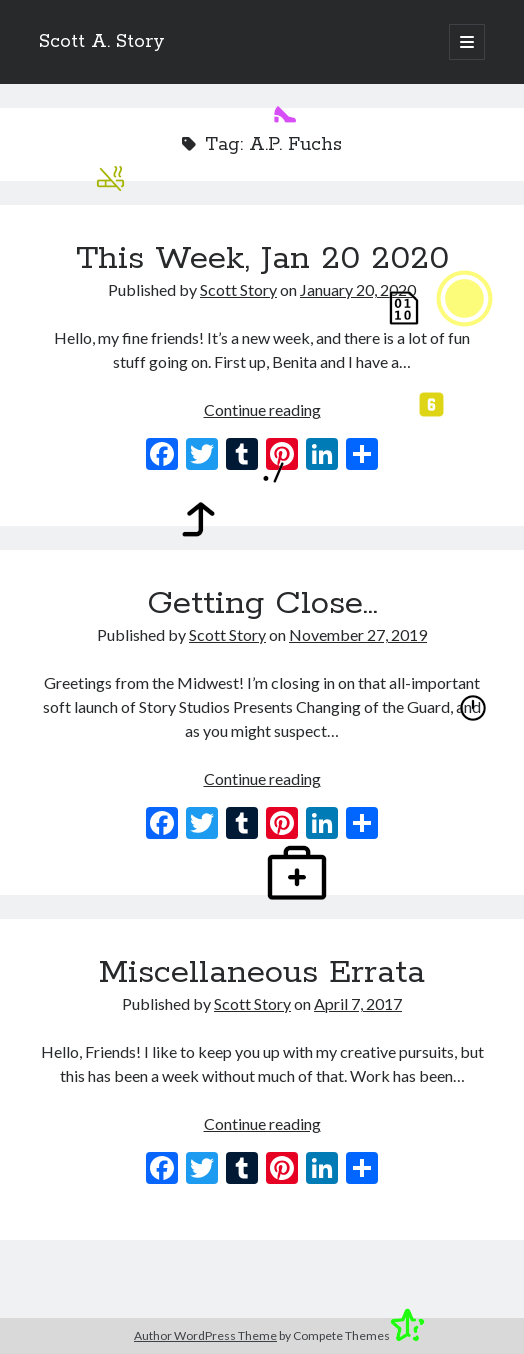 The height and width of the screenshot is (1354, 524). Describe the element at coordinates (431, 404) in the screenshot. I see `indicates step 6 in a numbered sequence` at that location.